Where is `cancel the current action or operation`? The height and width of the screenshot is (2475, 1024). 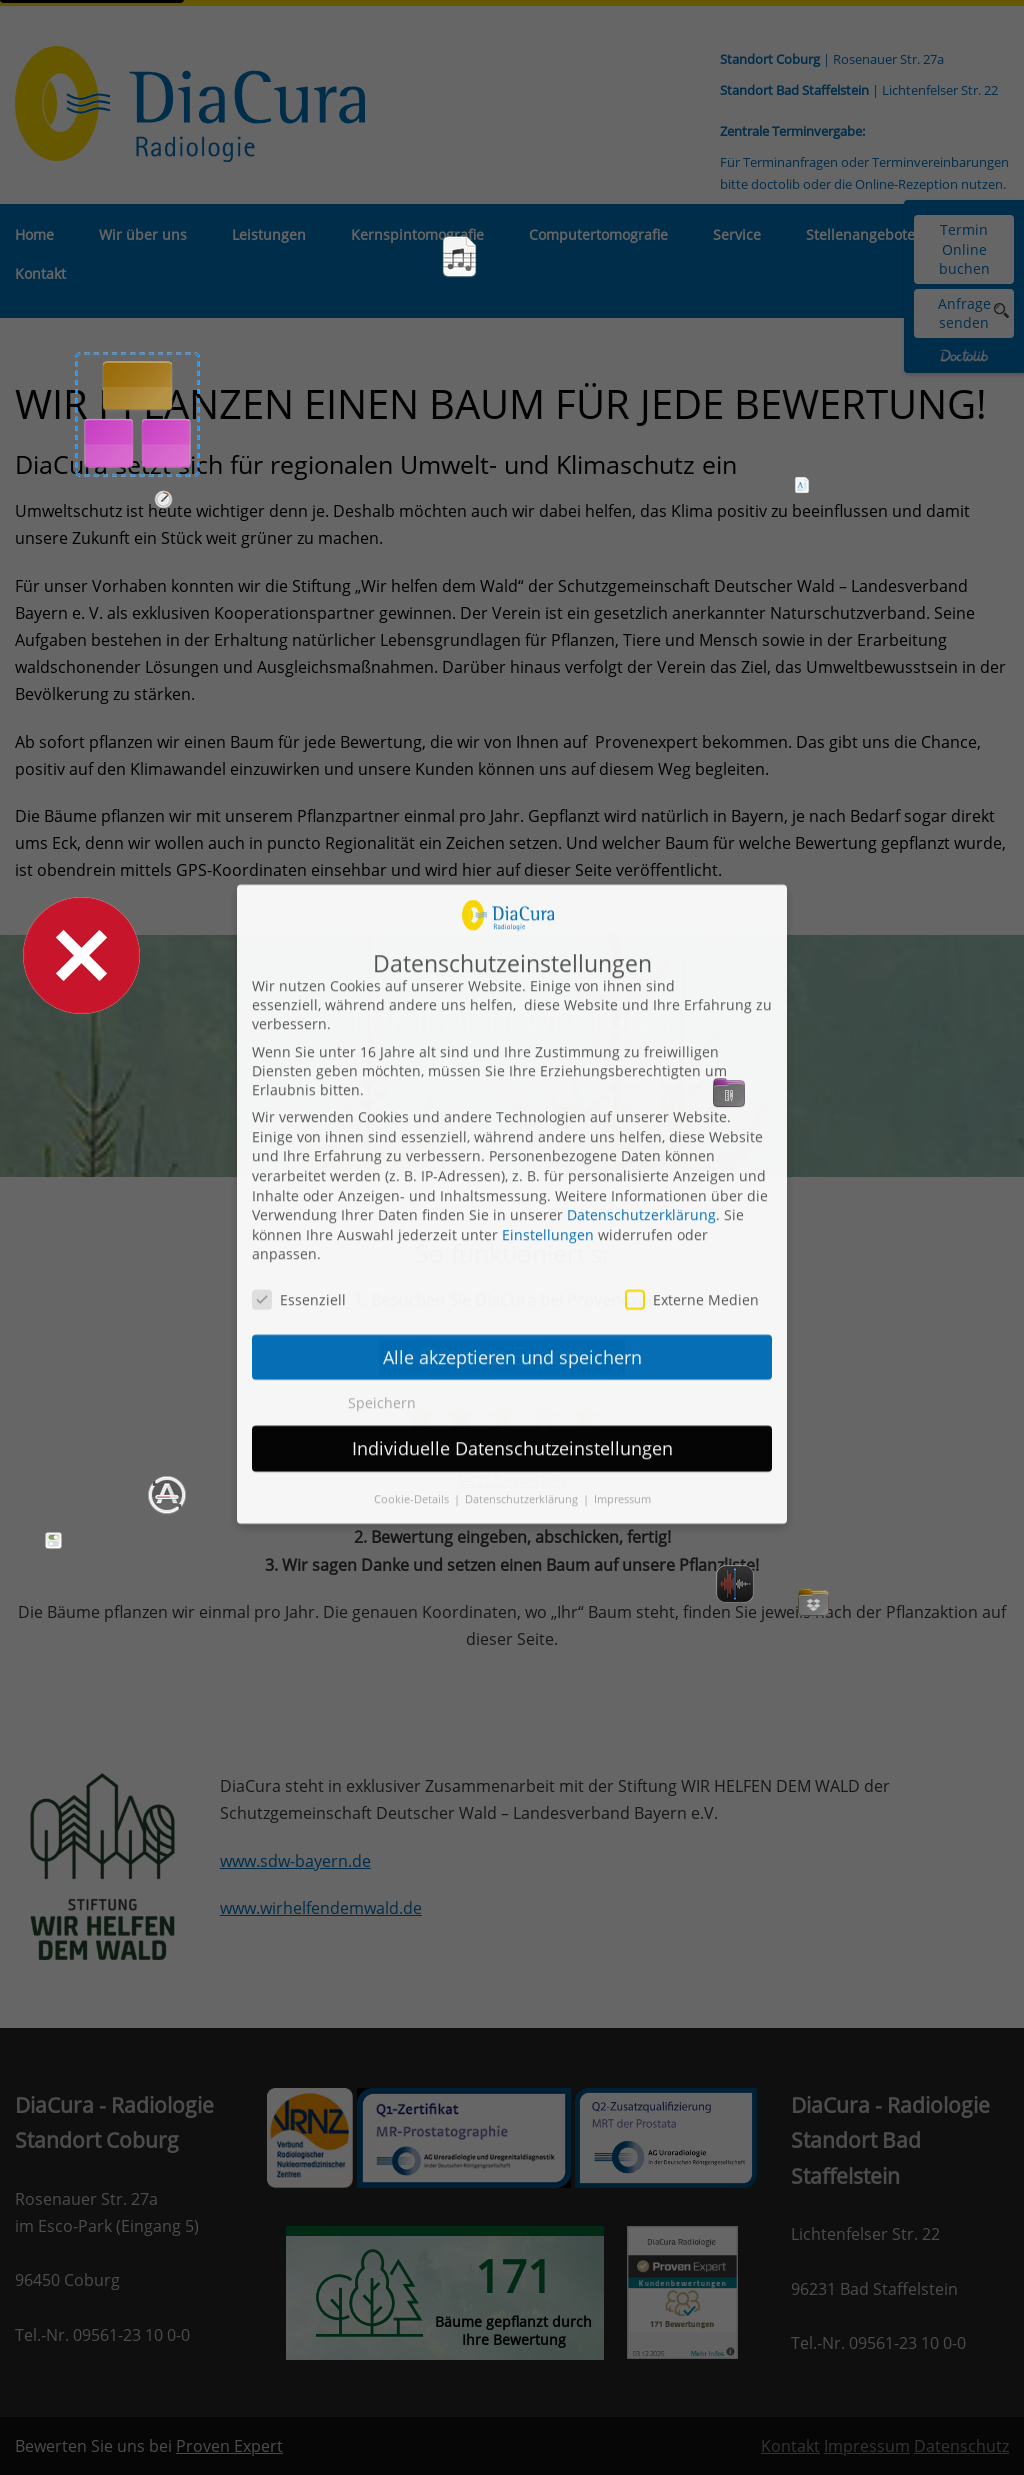
cancel the current action or operation is located at coordinates (81, 955).